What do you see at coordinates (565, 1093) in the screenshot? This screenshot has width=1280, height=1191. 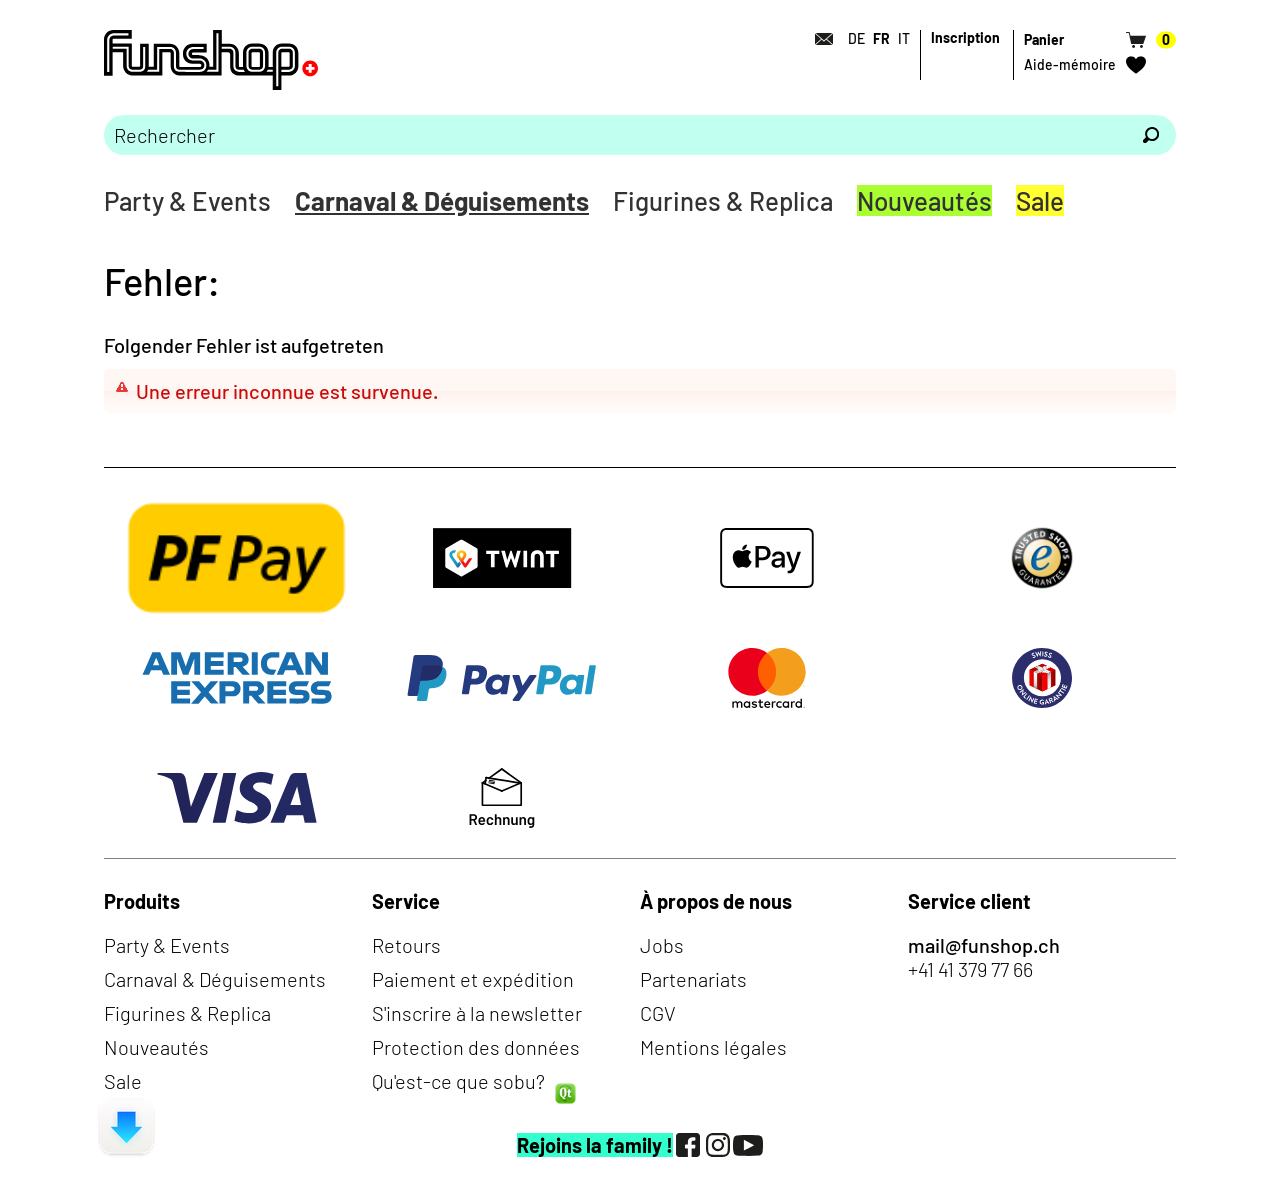 I see `open Qt Assistant documentation browser` at bounding box center [565, 1093].